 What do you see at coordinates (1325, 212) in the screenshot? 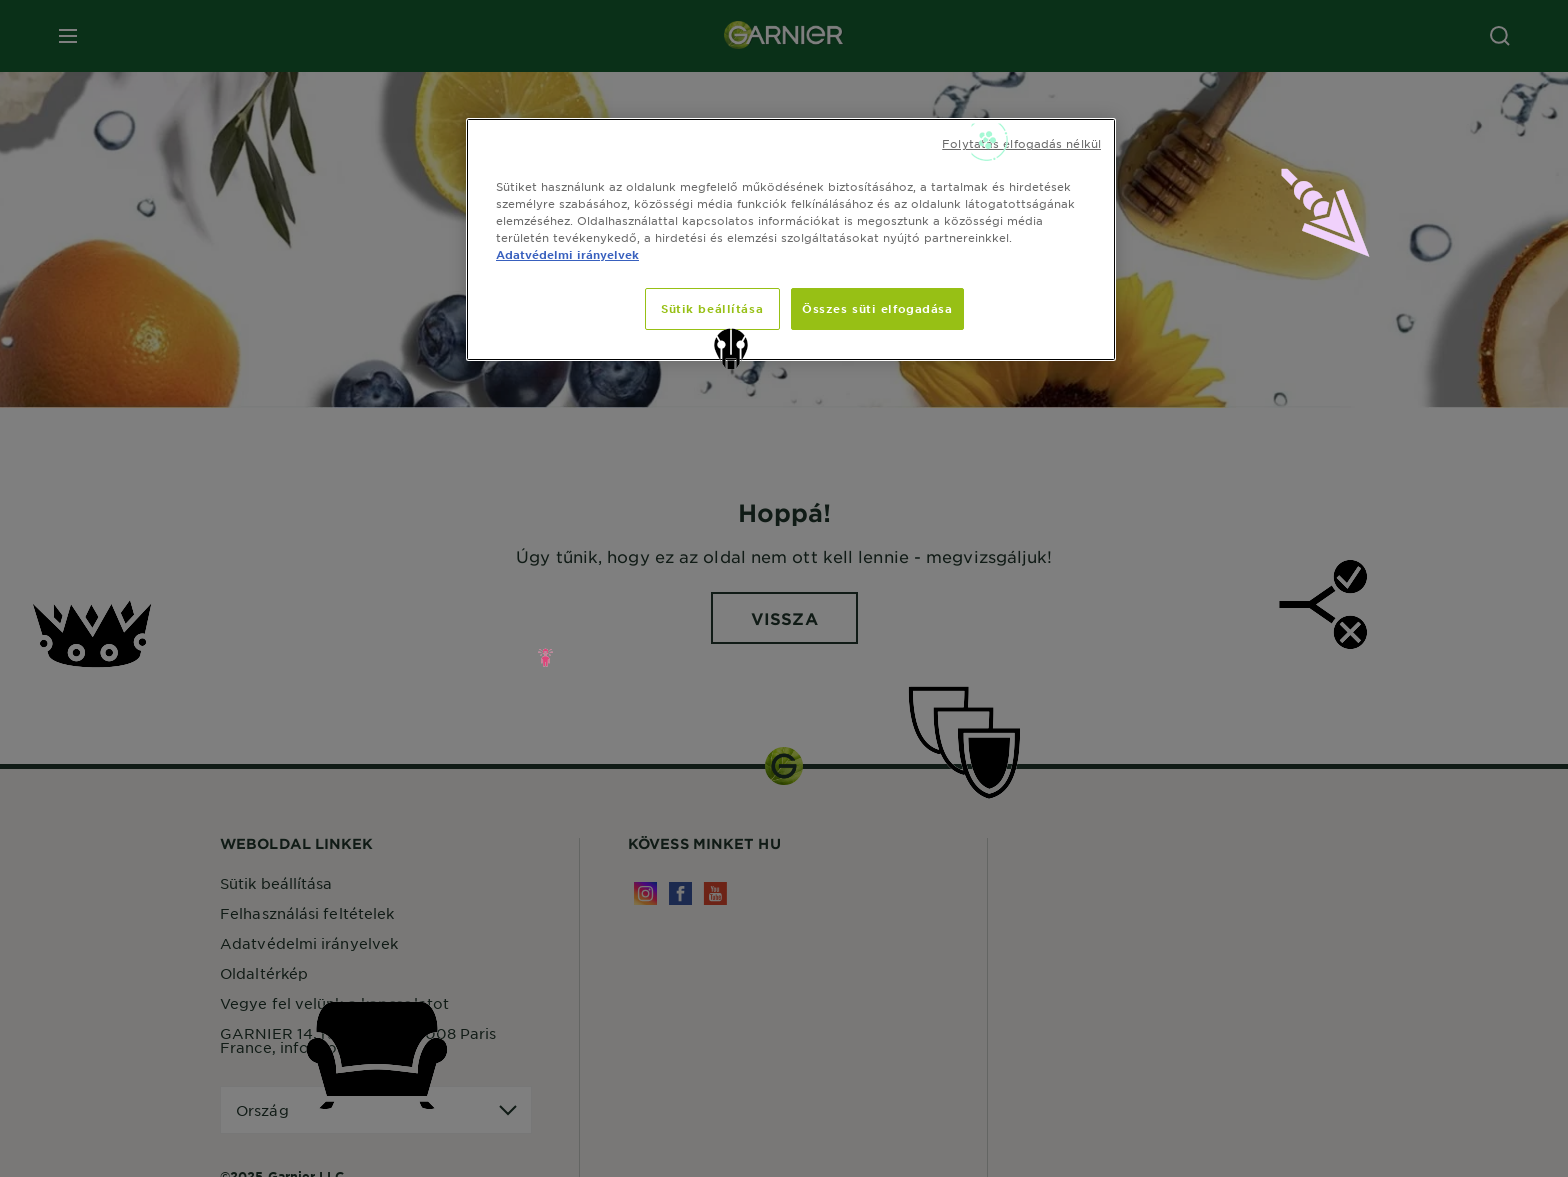
I see `select arrow or projectile type in archery game` at bounding box center [1325, 212].